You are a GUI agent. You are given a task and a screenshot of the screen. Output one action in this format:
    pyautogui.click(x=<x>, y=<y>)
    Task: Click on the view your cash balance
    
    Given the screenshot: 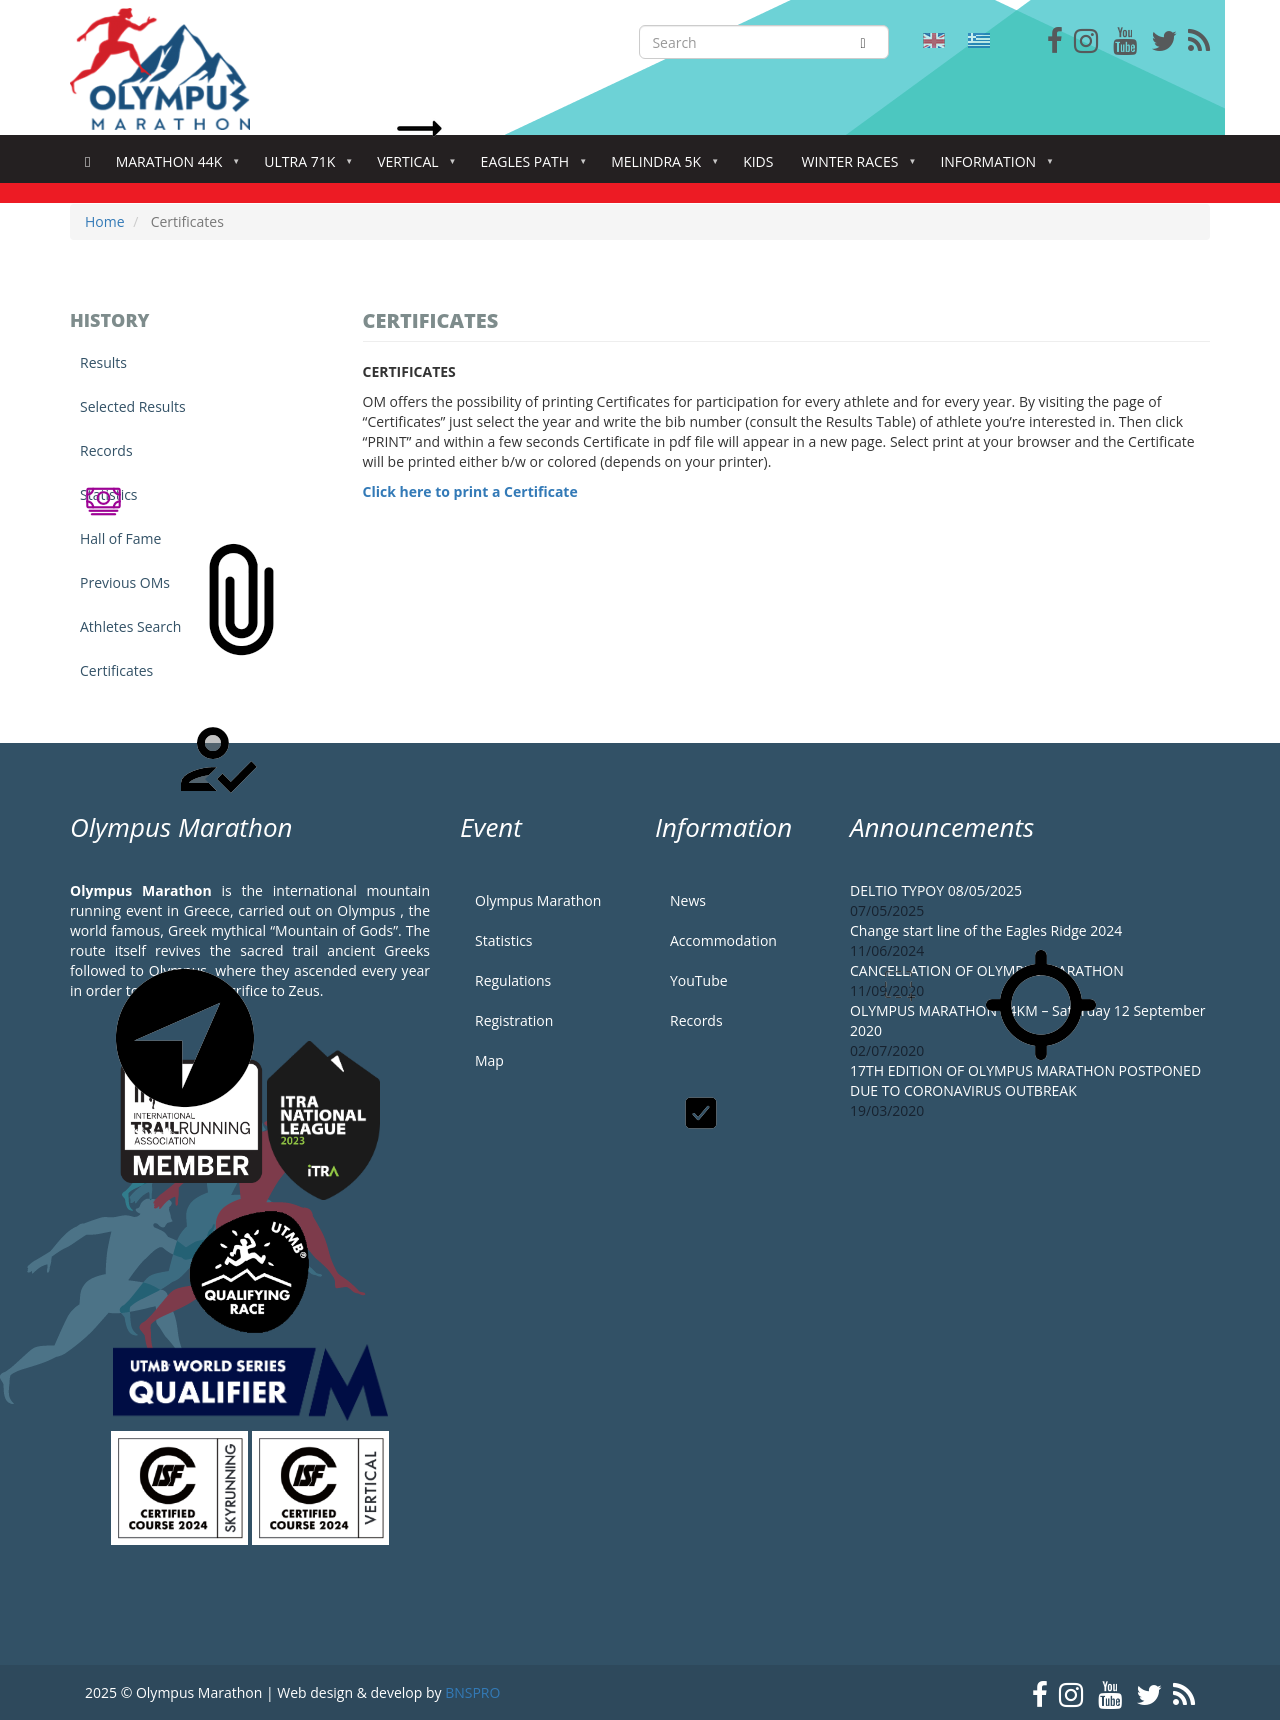 What is the action you would take?
    pyautogui.click(x=103, y=501)
    